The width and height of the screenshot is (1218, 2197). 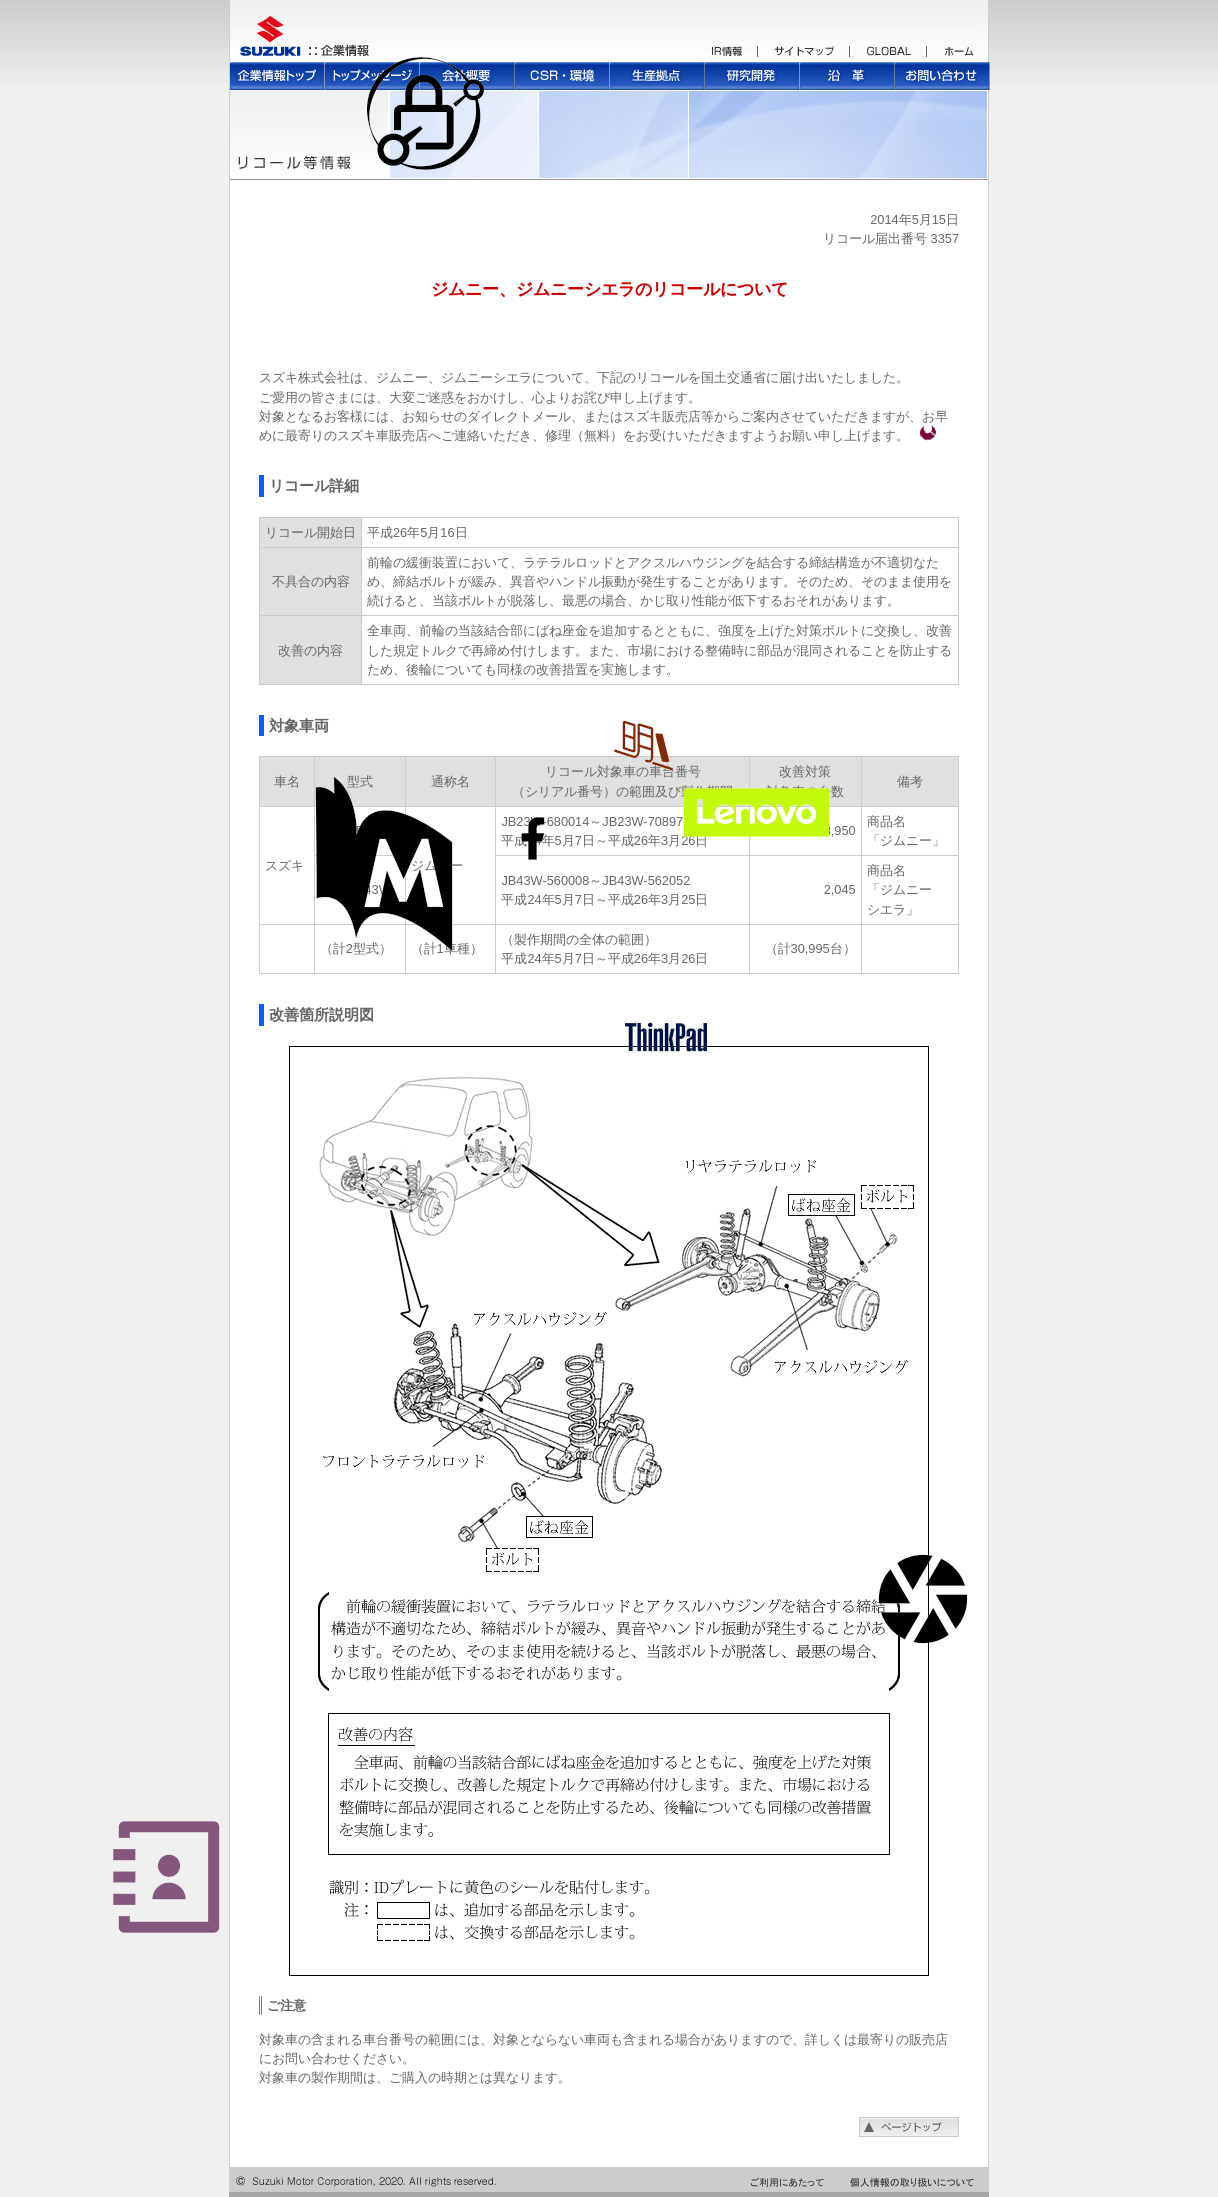 What do you see at coordinates (666, 1037) in the screenshot?
I see `ThinkPad brand logo` at bounding box center [666, 1037].